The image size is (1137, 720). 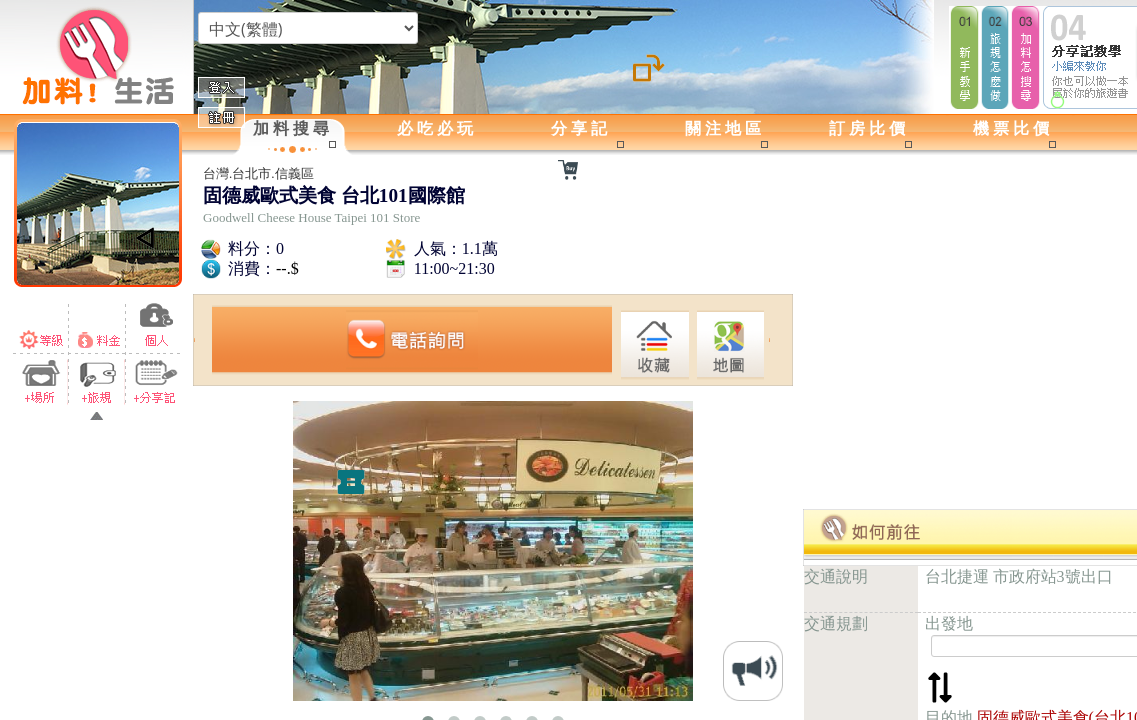 What do you see at coordinates (1057, 100) in the screenshot?
I see `access jewelry or luxury shopping category` at bounding box center [1057, 100].